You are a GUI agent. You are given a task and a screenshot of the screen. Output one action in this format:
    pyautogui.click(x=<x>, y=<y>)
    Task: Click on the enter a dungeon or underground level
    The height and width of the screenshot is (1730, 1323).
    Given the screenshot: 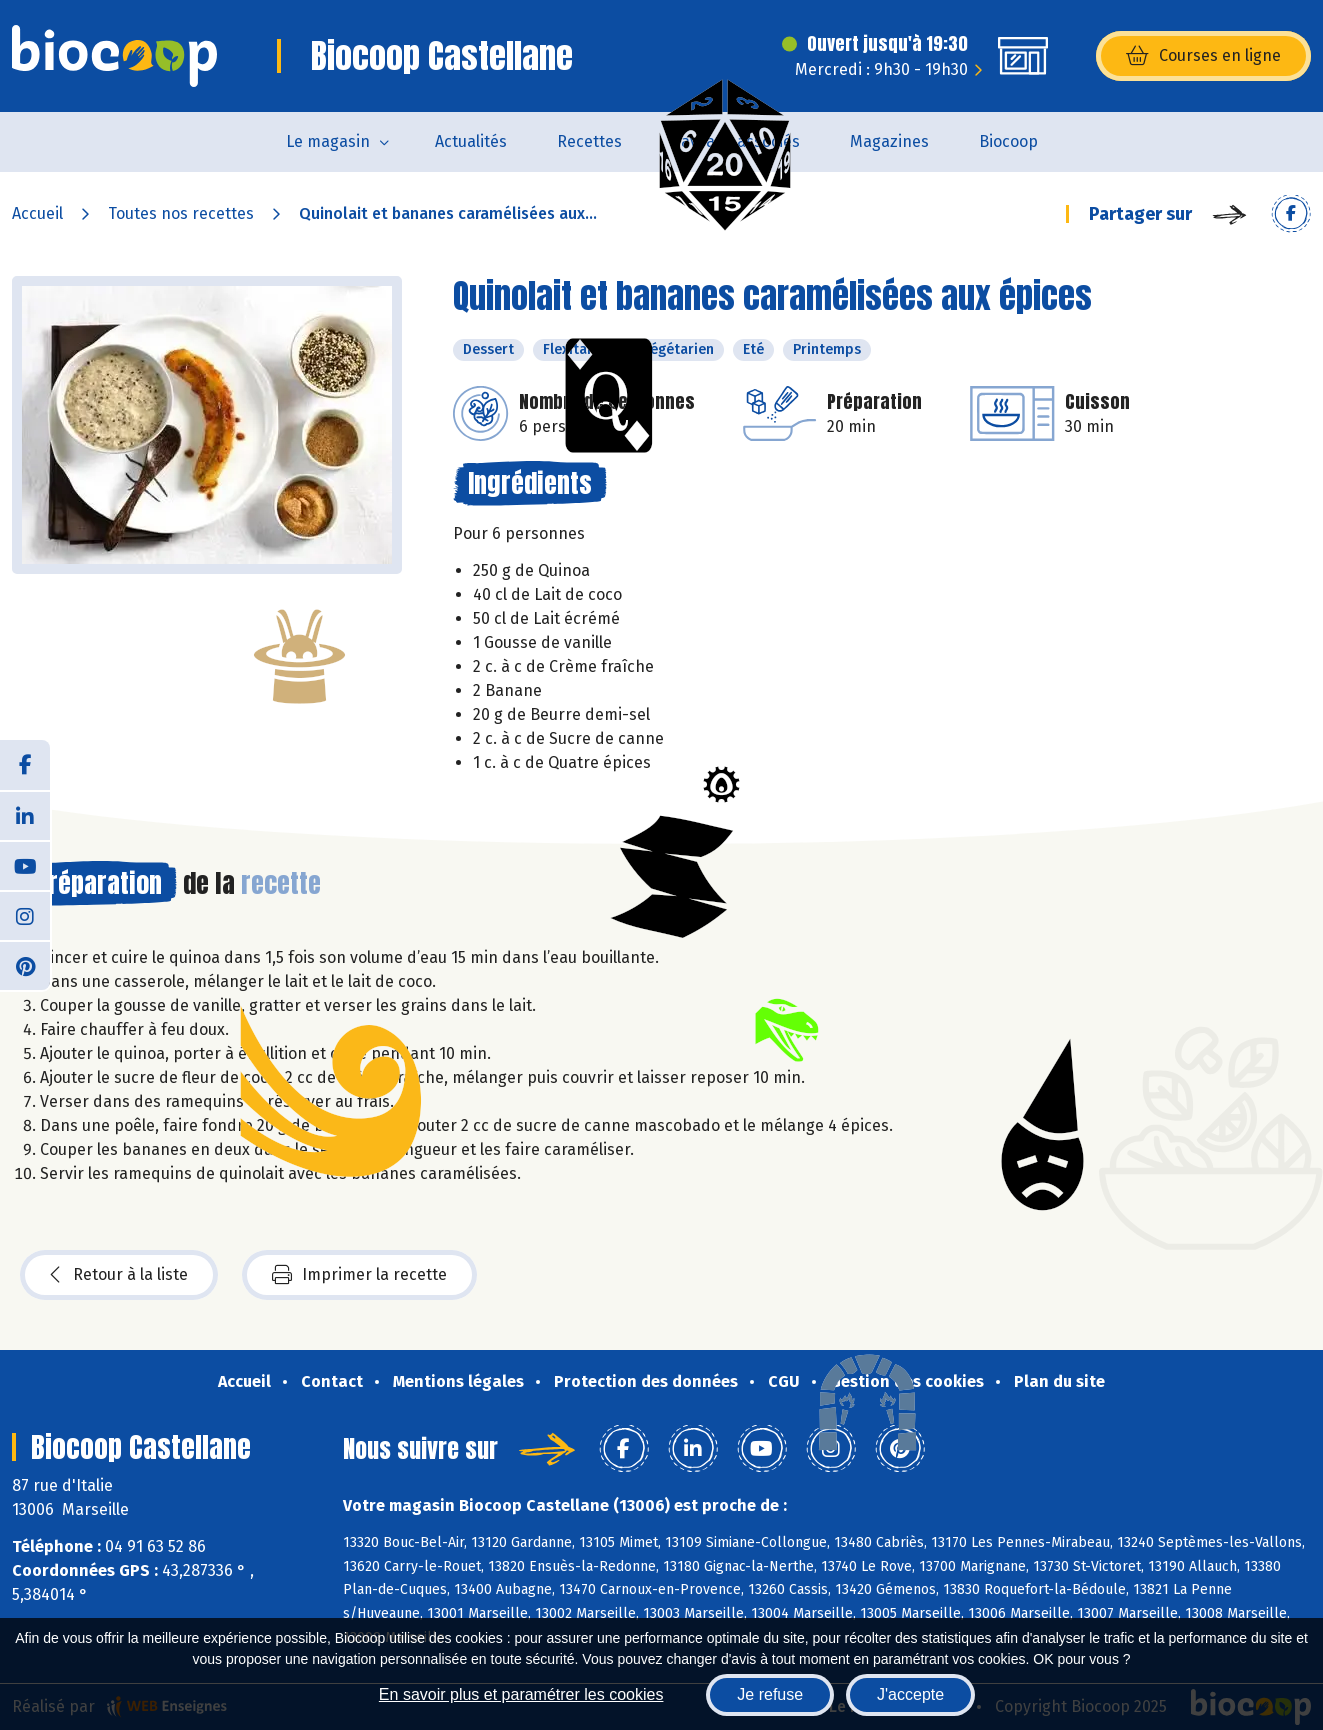 What is the action you would take?
    pyautogui.click(x=867, y=1402)
    